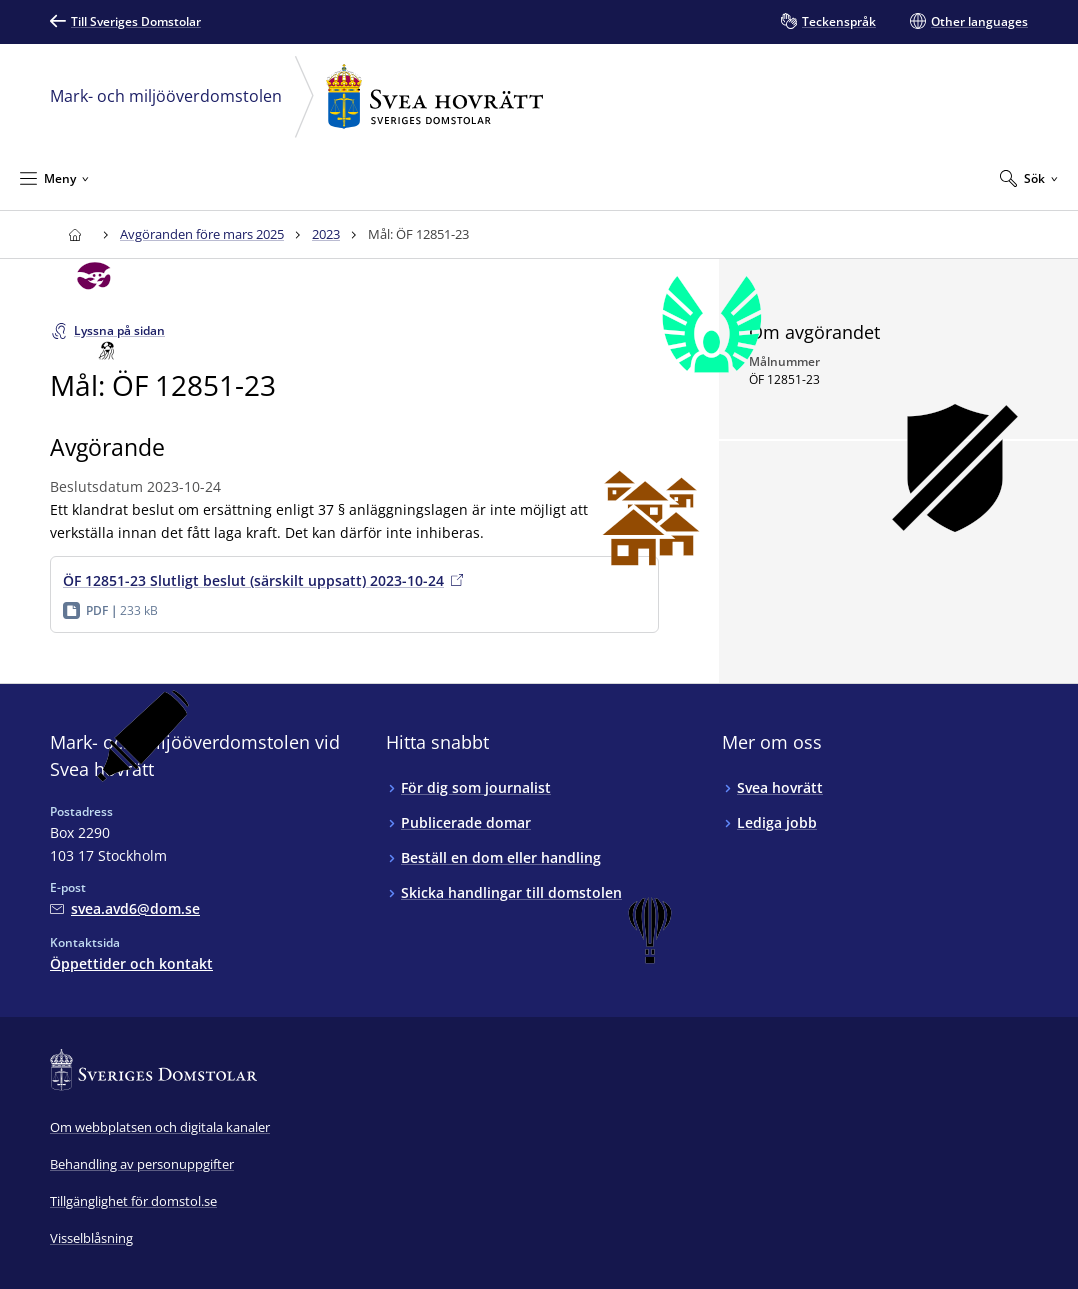 Image resolution: width=1078 pixels, height=1289 pixels. What do you see at coordinates (143, 736) in the screenshot?
I see `highlight or mark important text` at bounding box center [143, 736].